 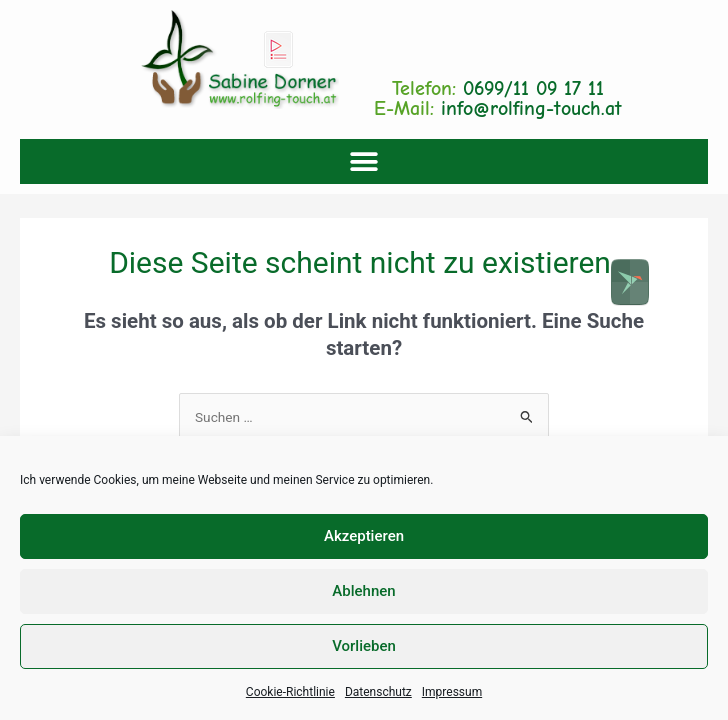 I want to click on open a playlist file, so click(x=278, y=49).